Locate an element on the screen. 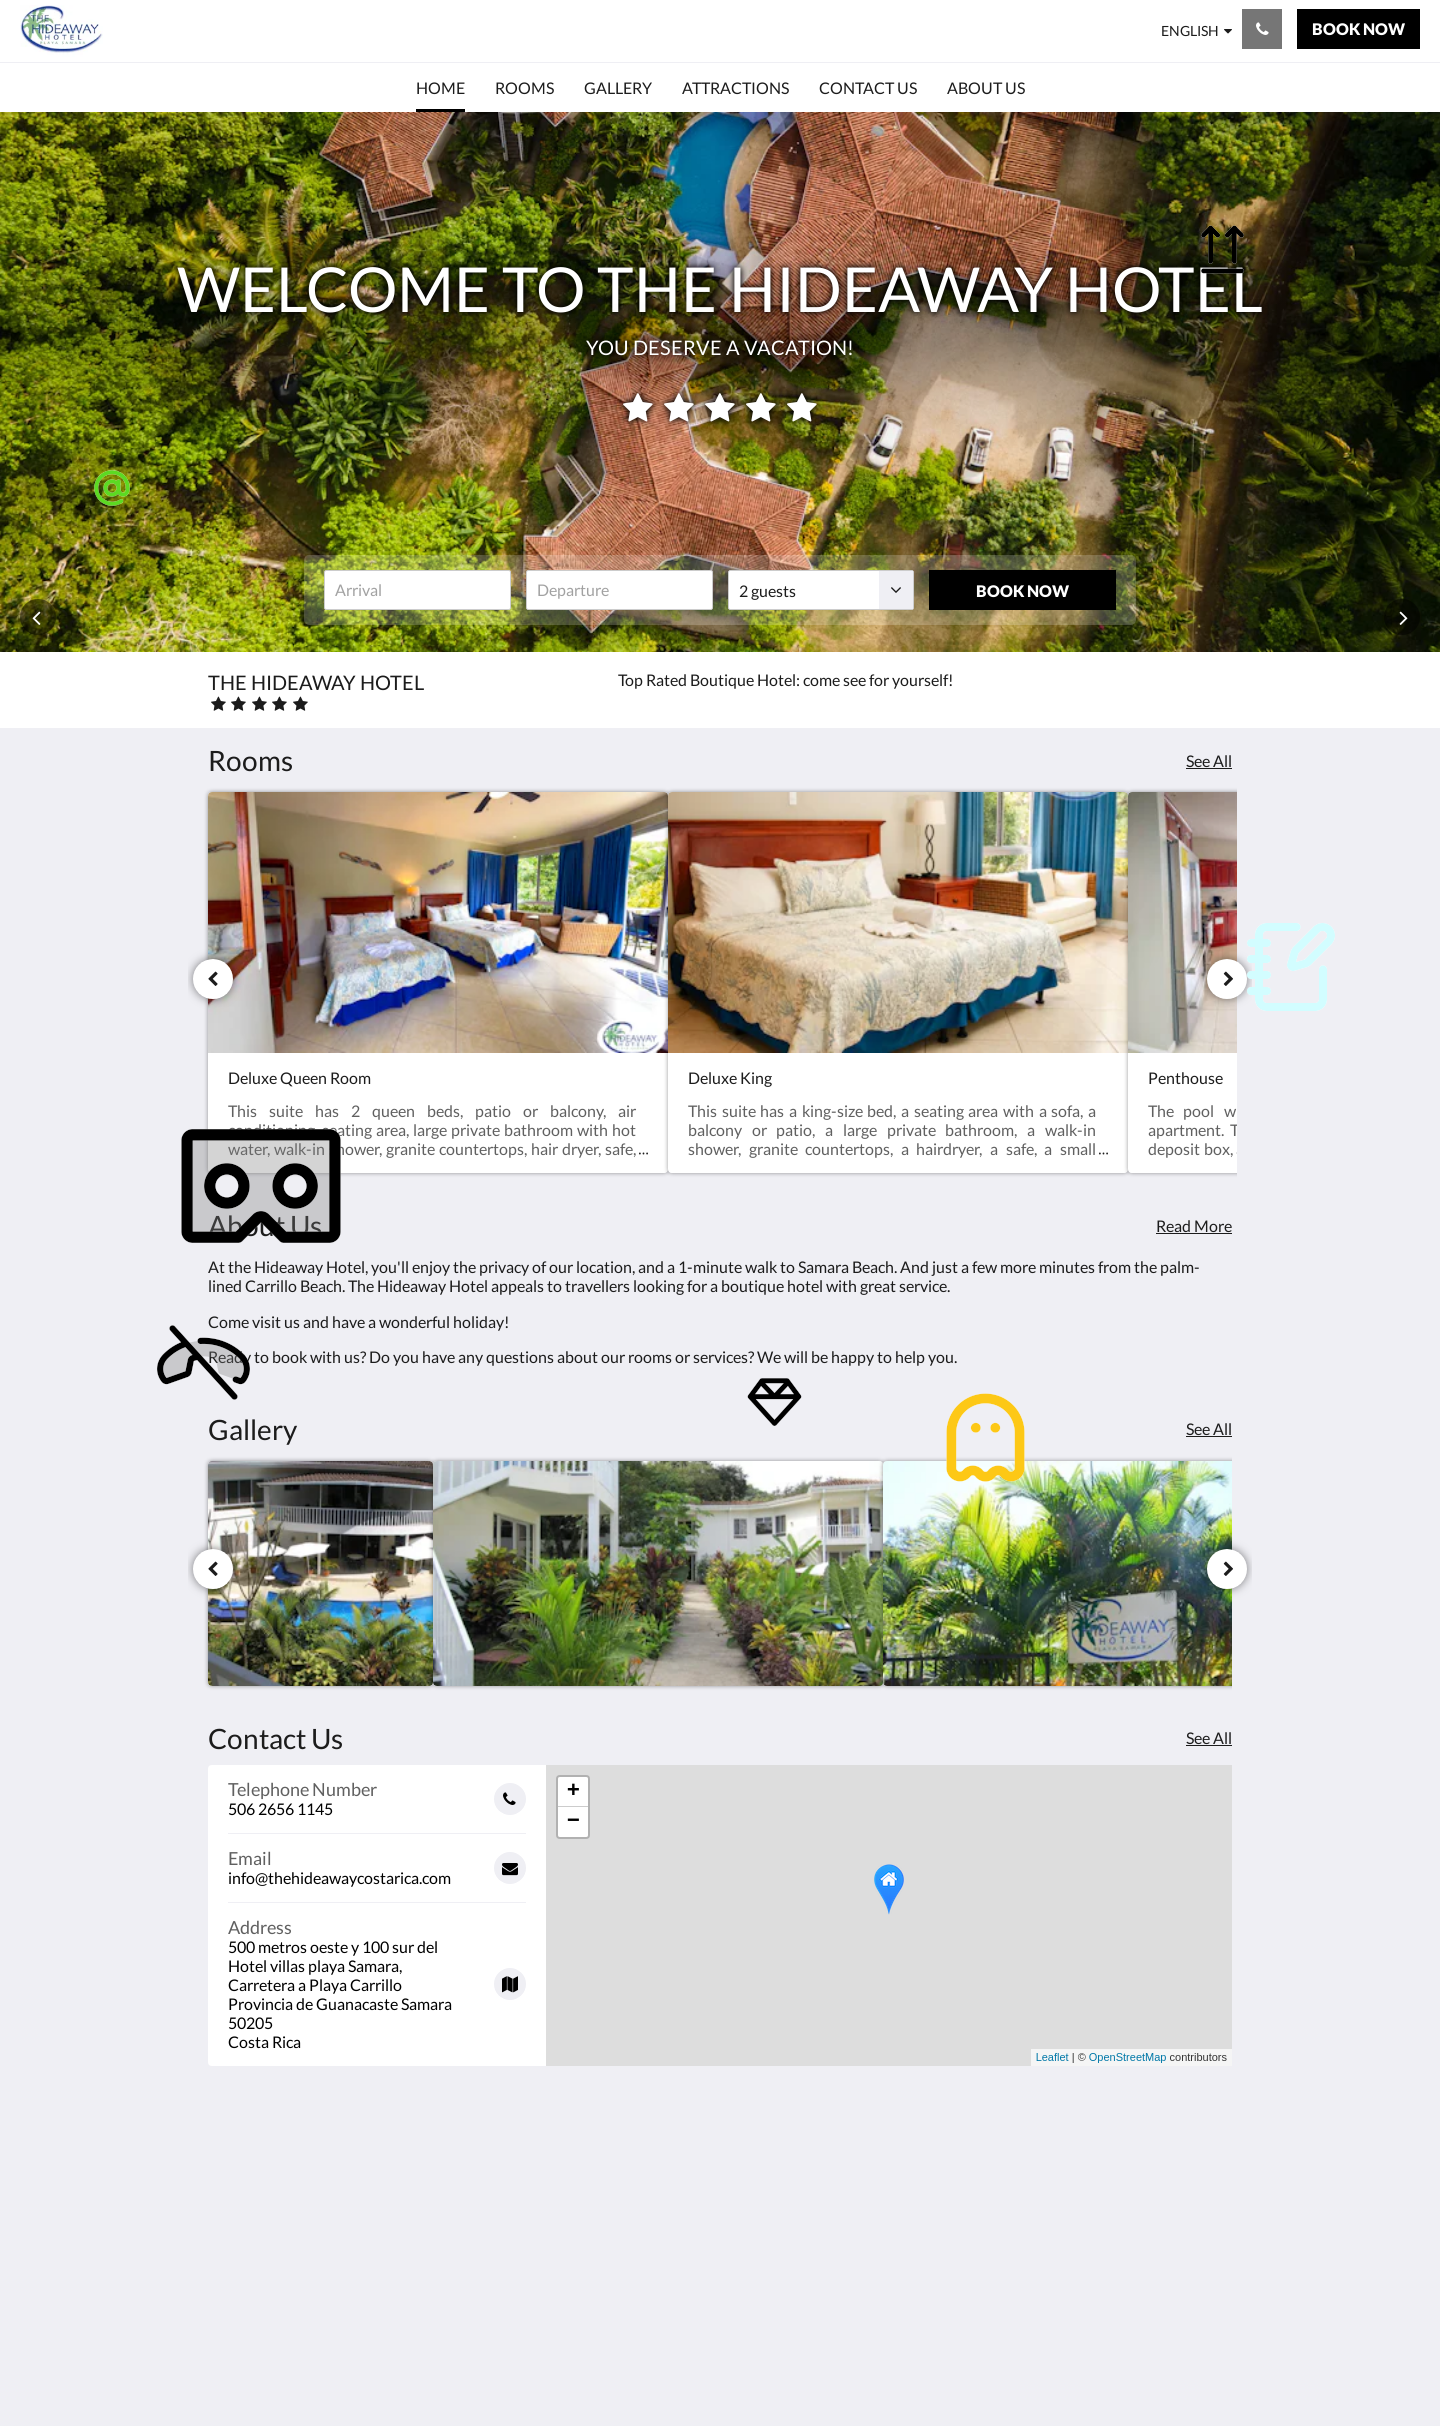  upload multiple files is located at coordinates (1222, 249).